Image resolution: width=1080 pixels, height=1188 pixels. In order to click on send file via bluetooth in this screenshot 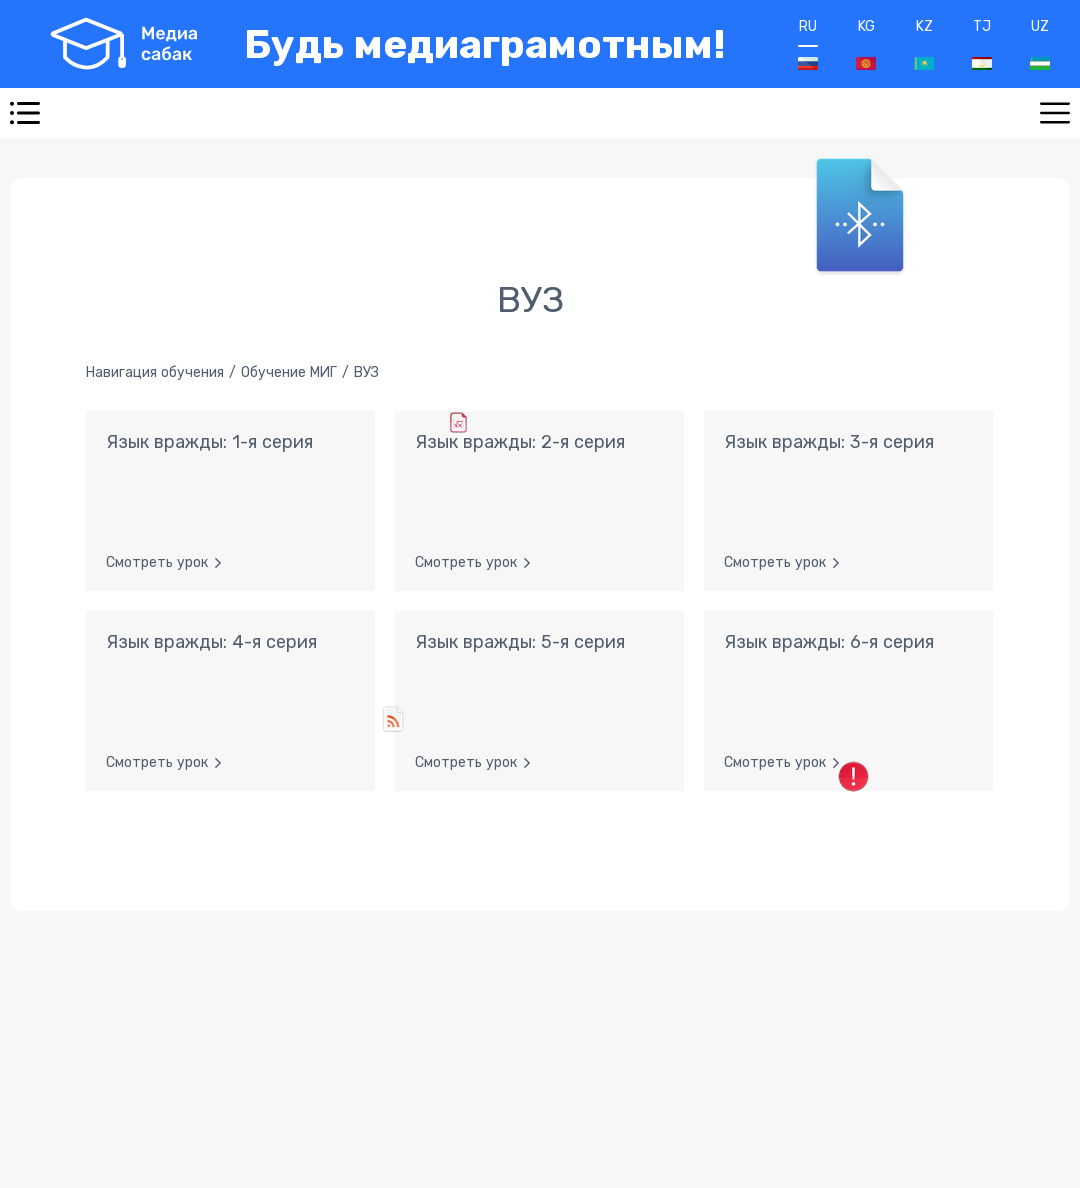, I will do `click(860, 215)`.